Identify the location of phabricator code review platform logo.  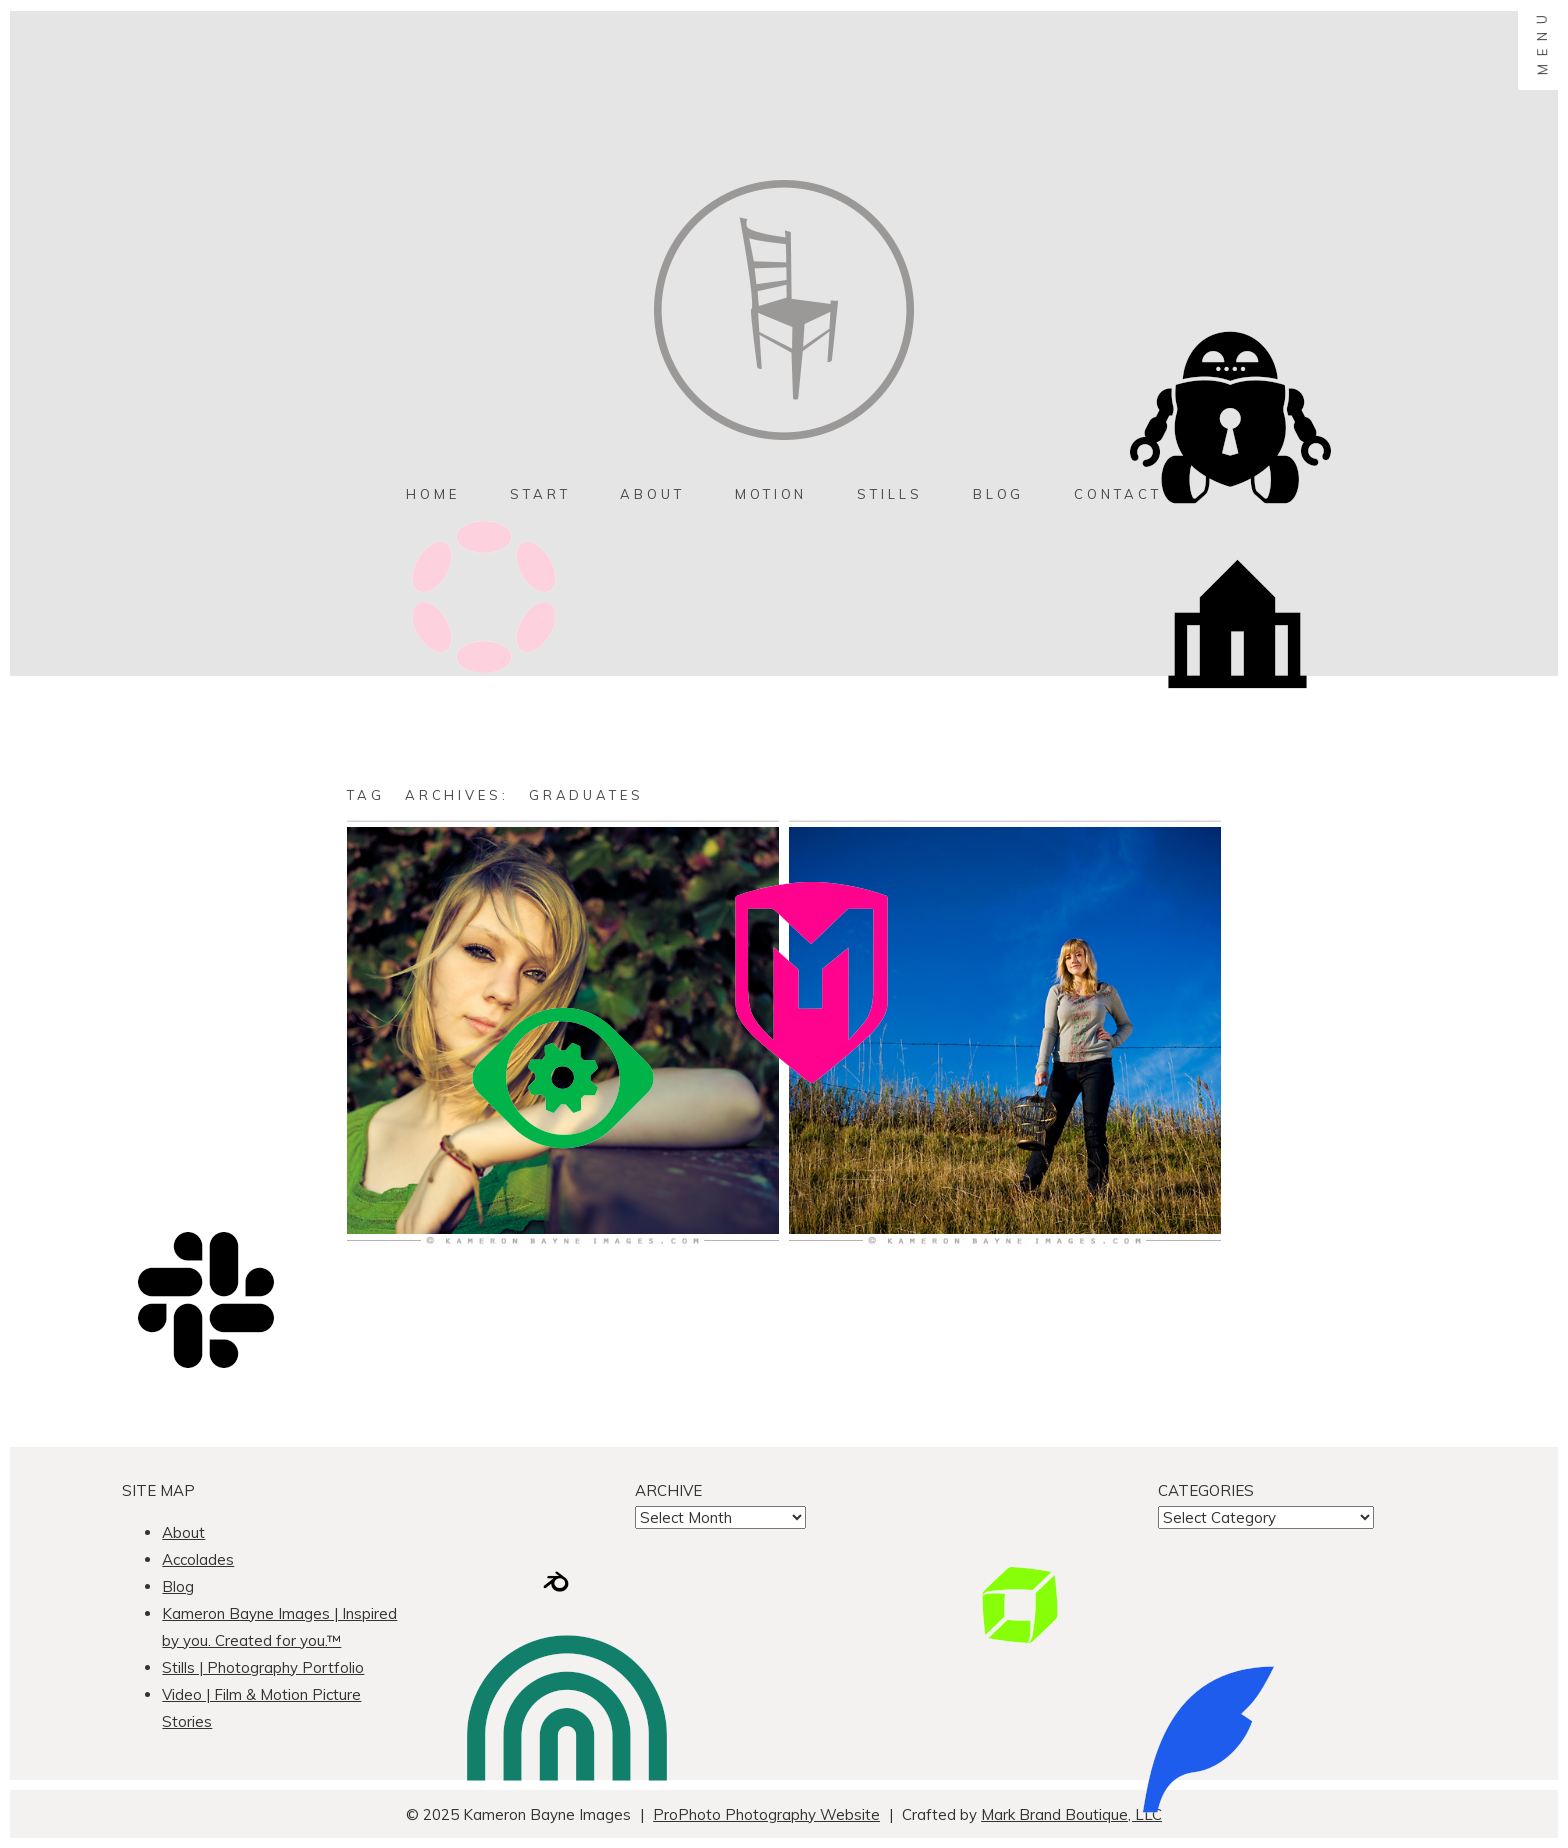
(563, 1078).